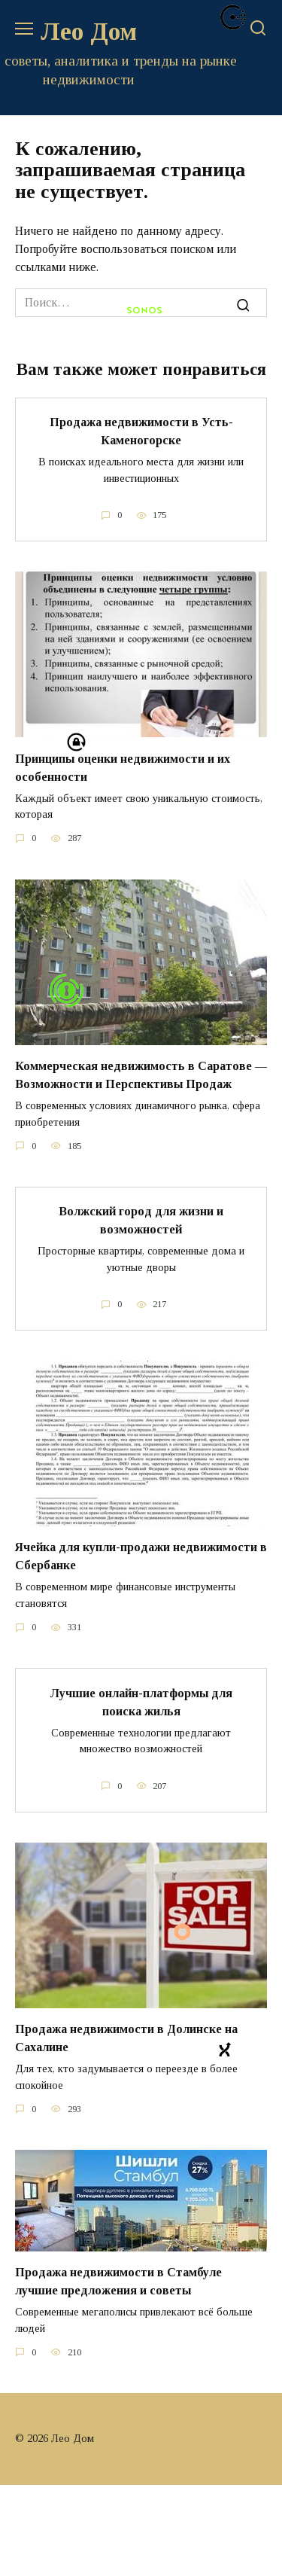  Describe the element at coordinates (225, 2049) in the screenshot. I see `open git extensions application` at that location.